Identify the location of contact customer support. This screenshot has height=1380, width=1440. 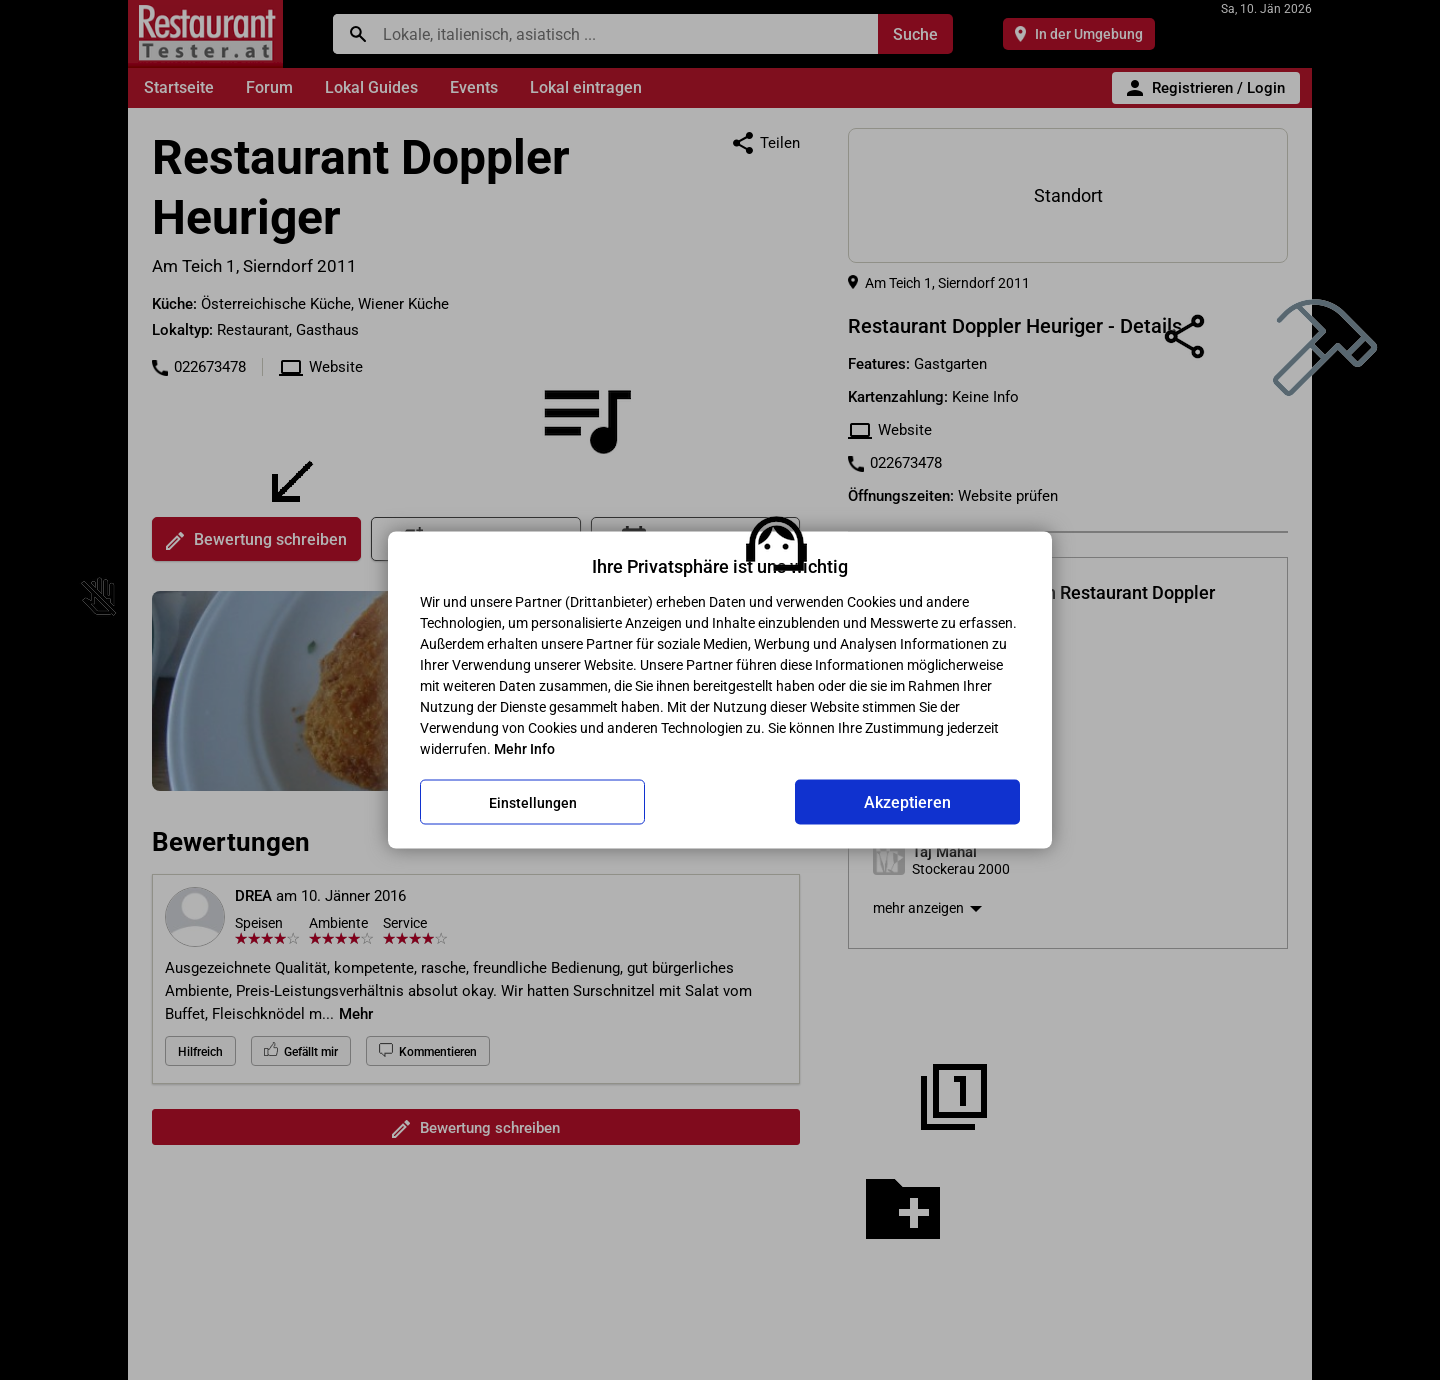
(776, 543).